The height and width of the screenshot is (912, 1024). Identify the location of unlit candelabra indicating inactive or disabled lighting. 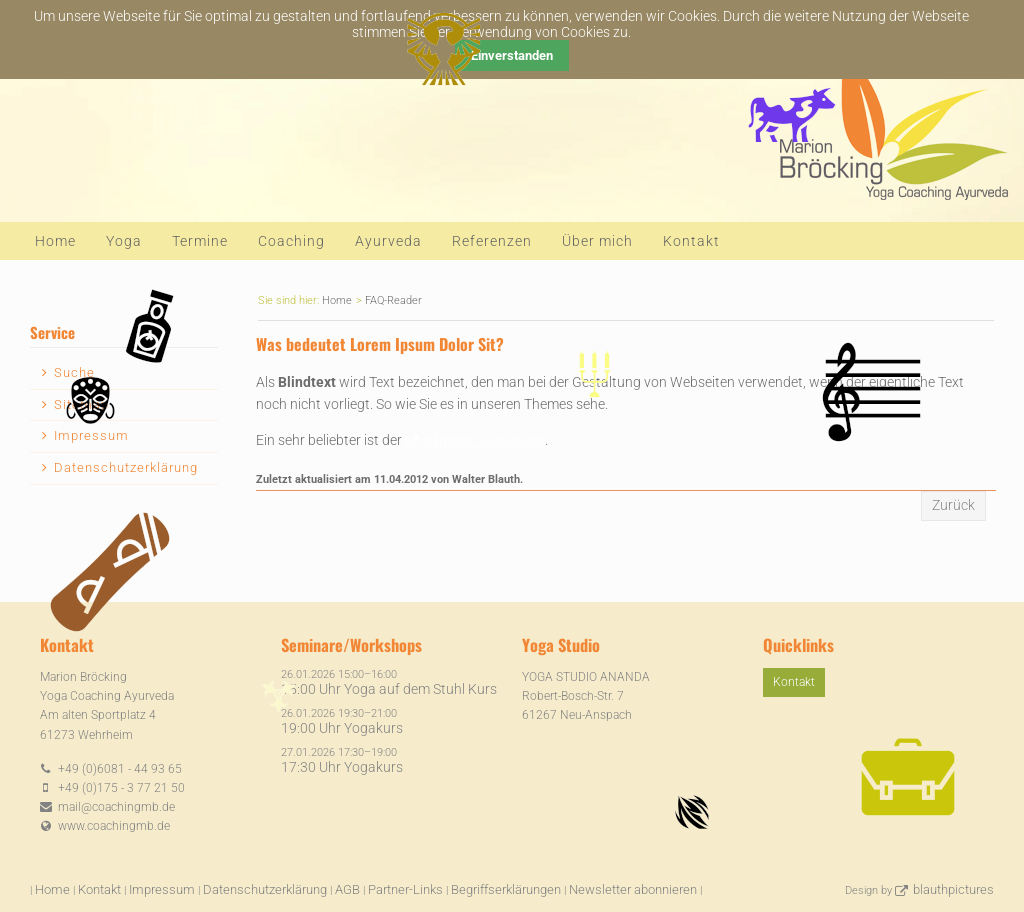
(594, 373).